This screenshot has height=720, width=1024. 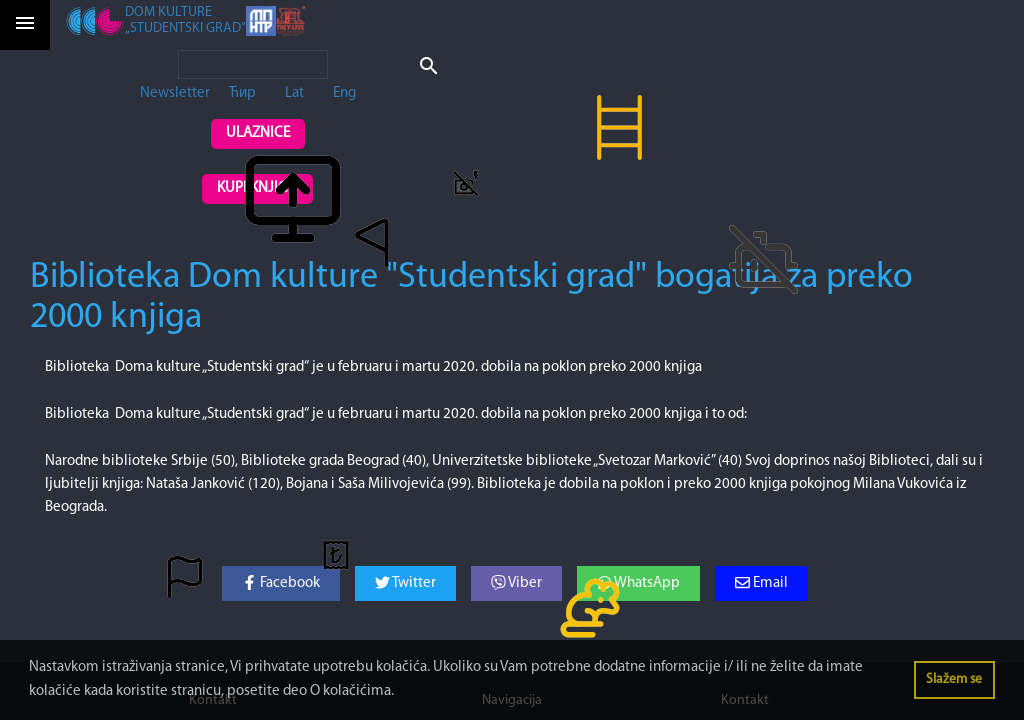 I want to click on view receipt or transaction in turkish lira, so click(x=336, y=555).